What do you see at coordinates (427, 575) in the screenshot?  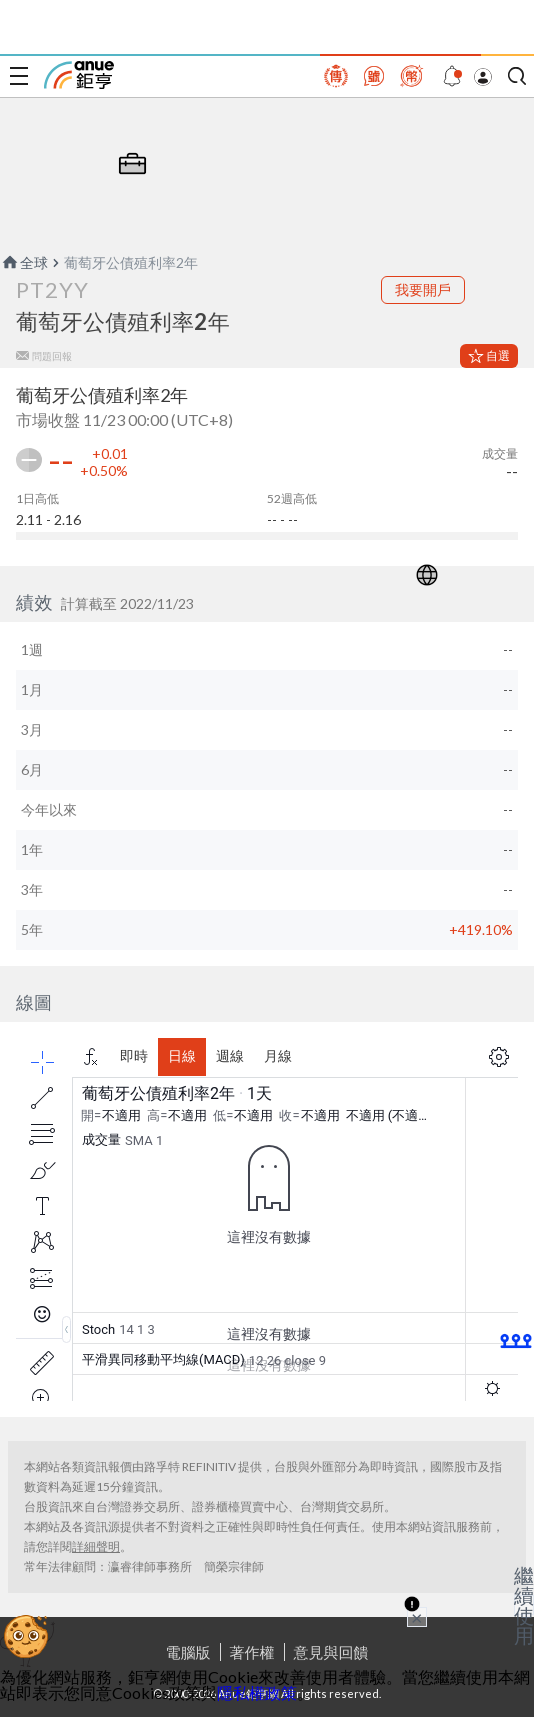 I see `access website or browse the internet` at bounding box center [427, 575].